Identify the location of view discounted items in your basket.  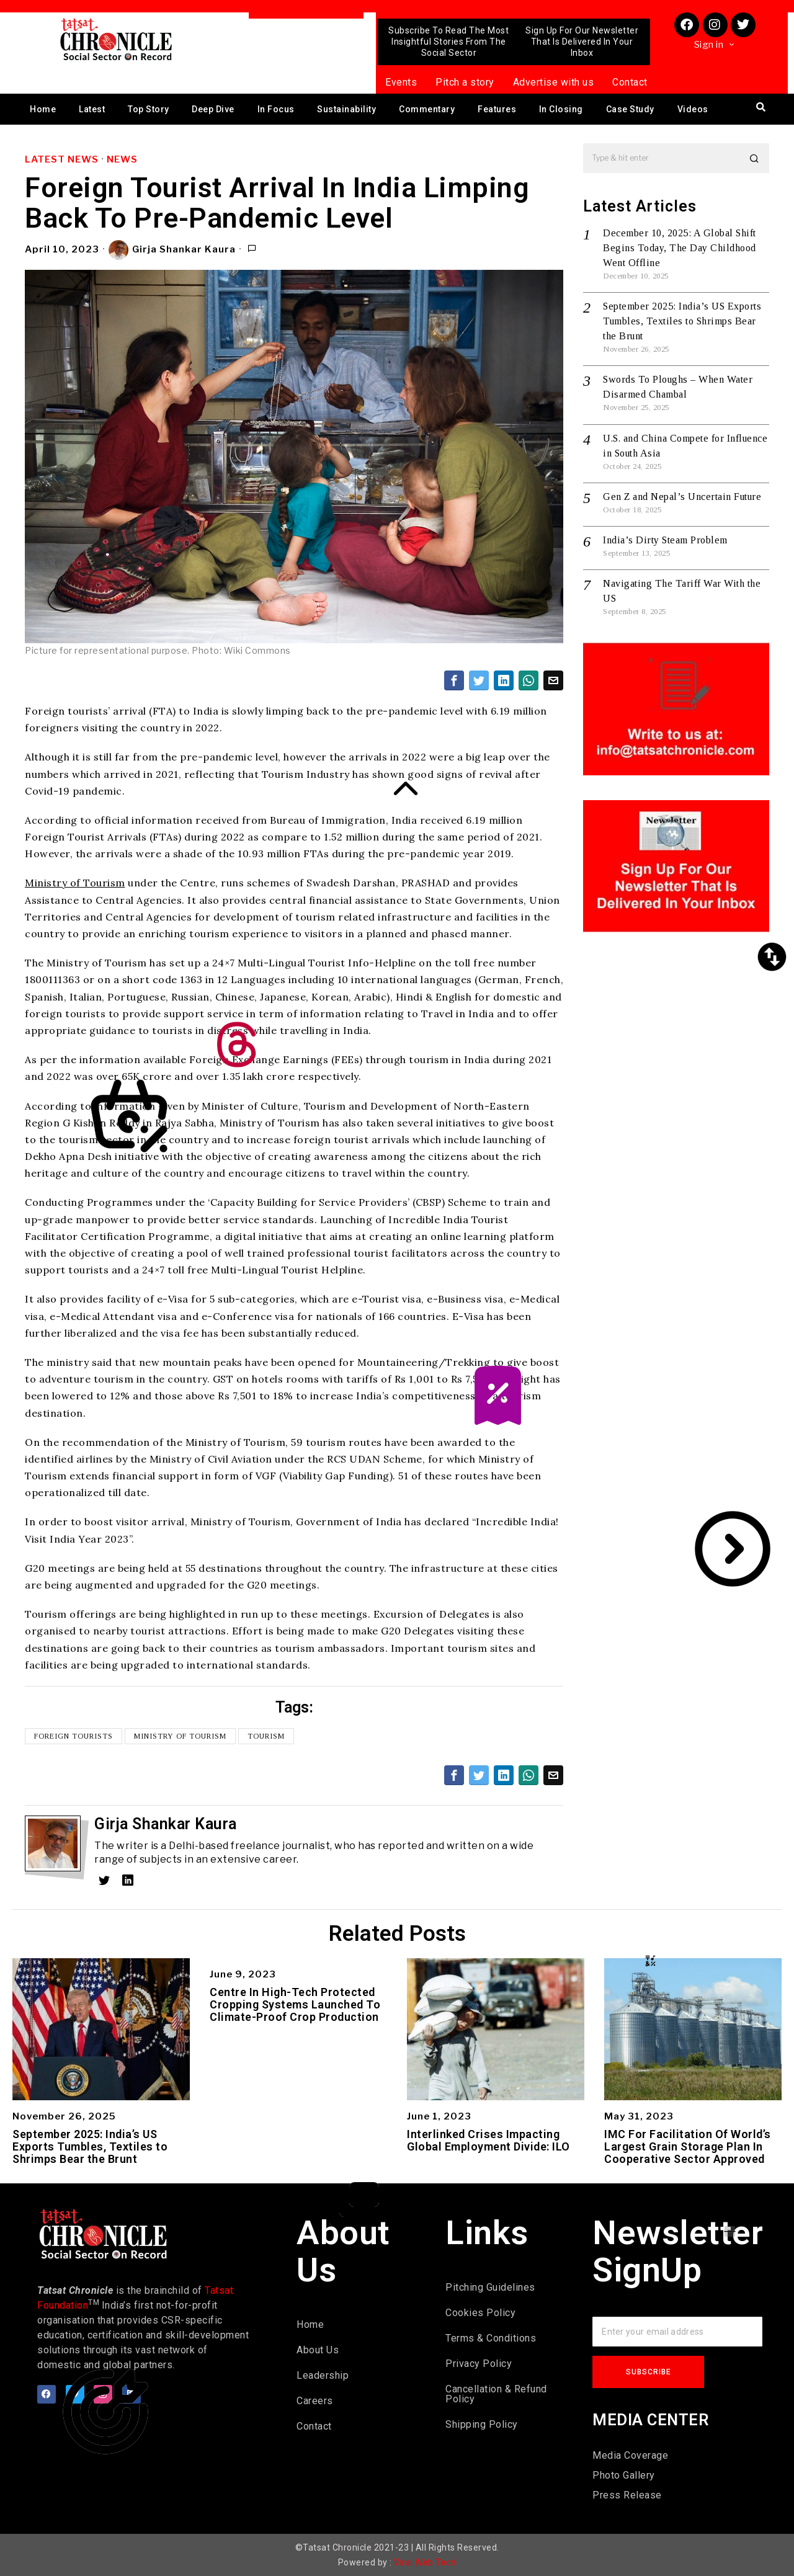
(129, 1114).